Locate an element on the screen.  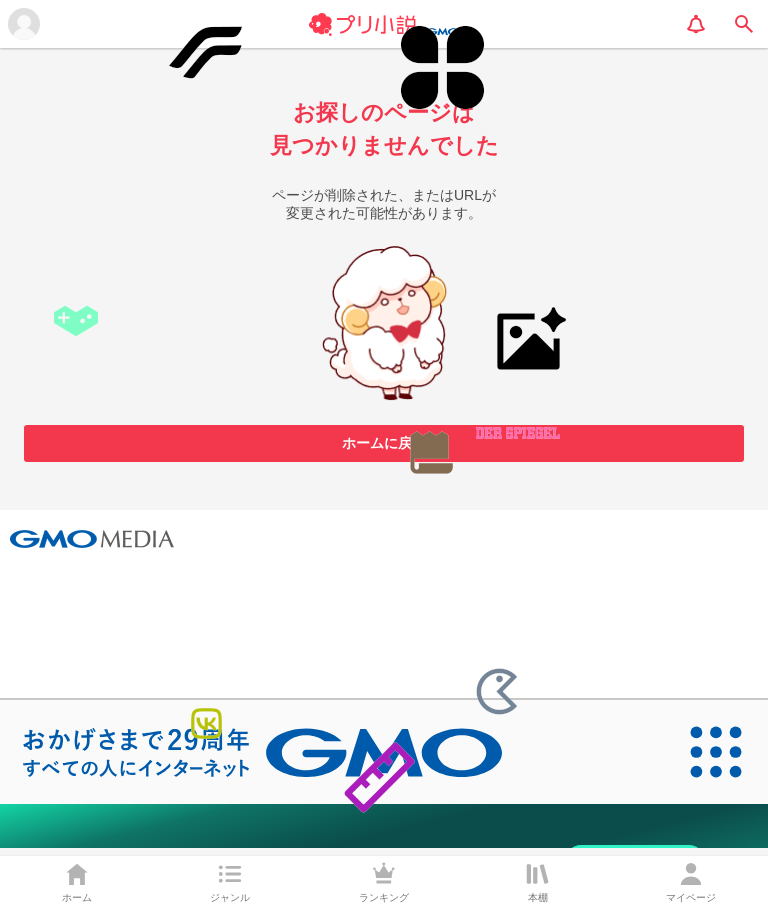
open YouTube Gaming app is located at coordinates (76, 321).